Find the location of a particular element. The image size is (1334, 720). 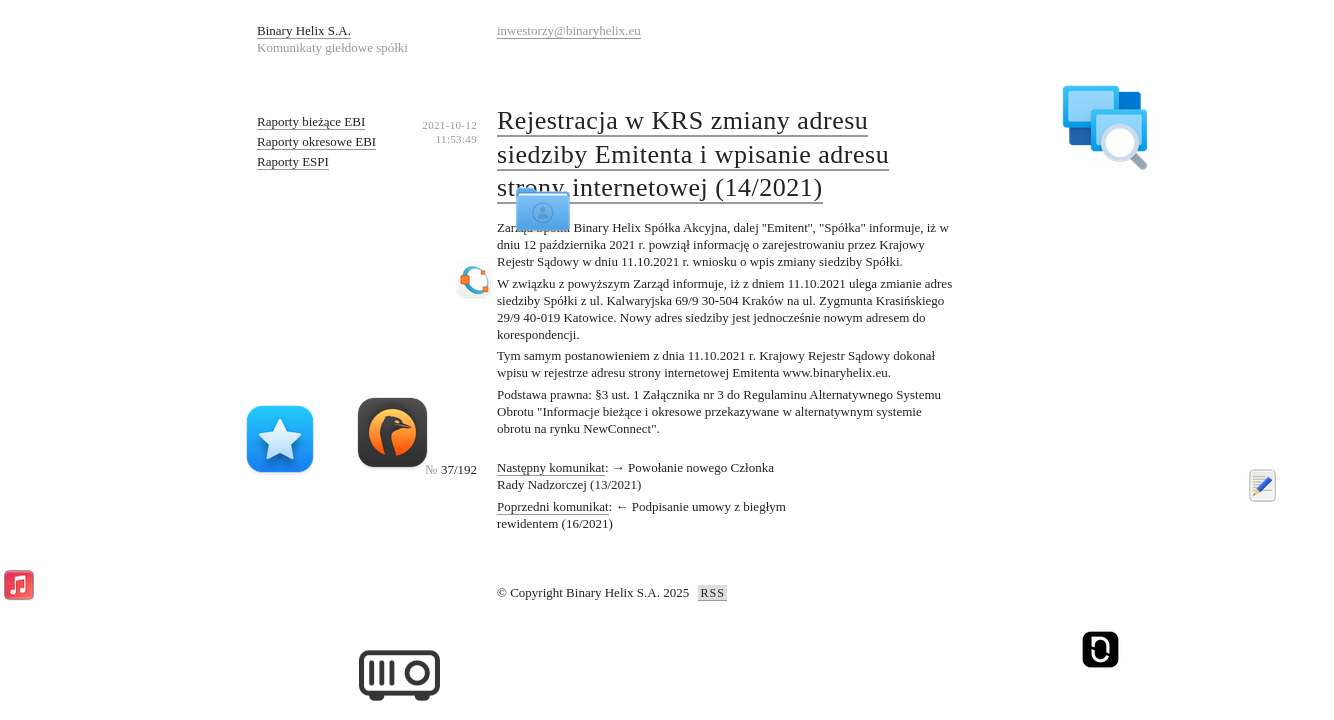

open the text editor application is located at coordinates (1262, 485).